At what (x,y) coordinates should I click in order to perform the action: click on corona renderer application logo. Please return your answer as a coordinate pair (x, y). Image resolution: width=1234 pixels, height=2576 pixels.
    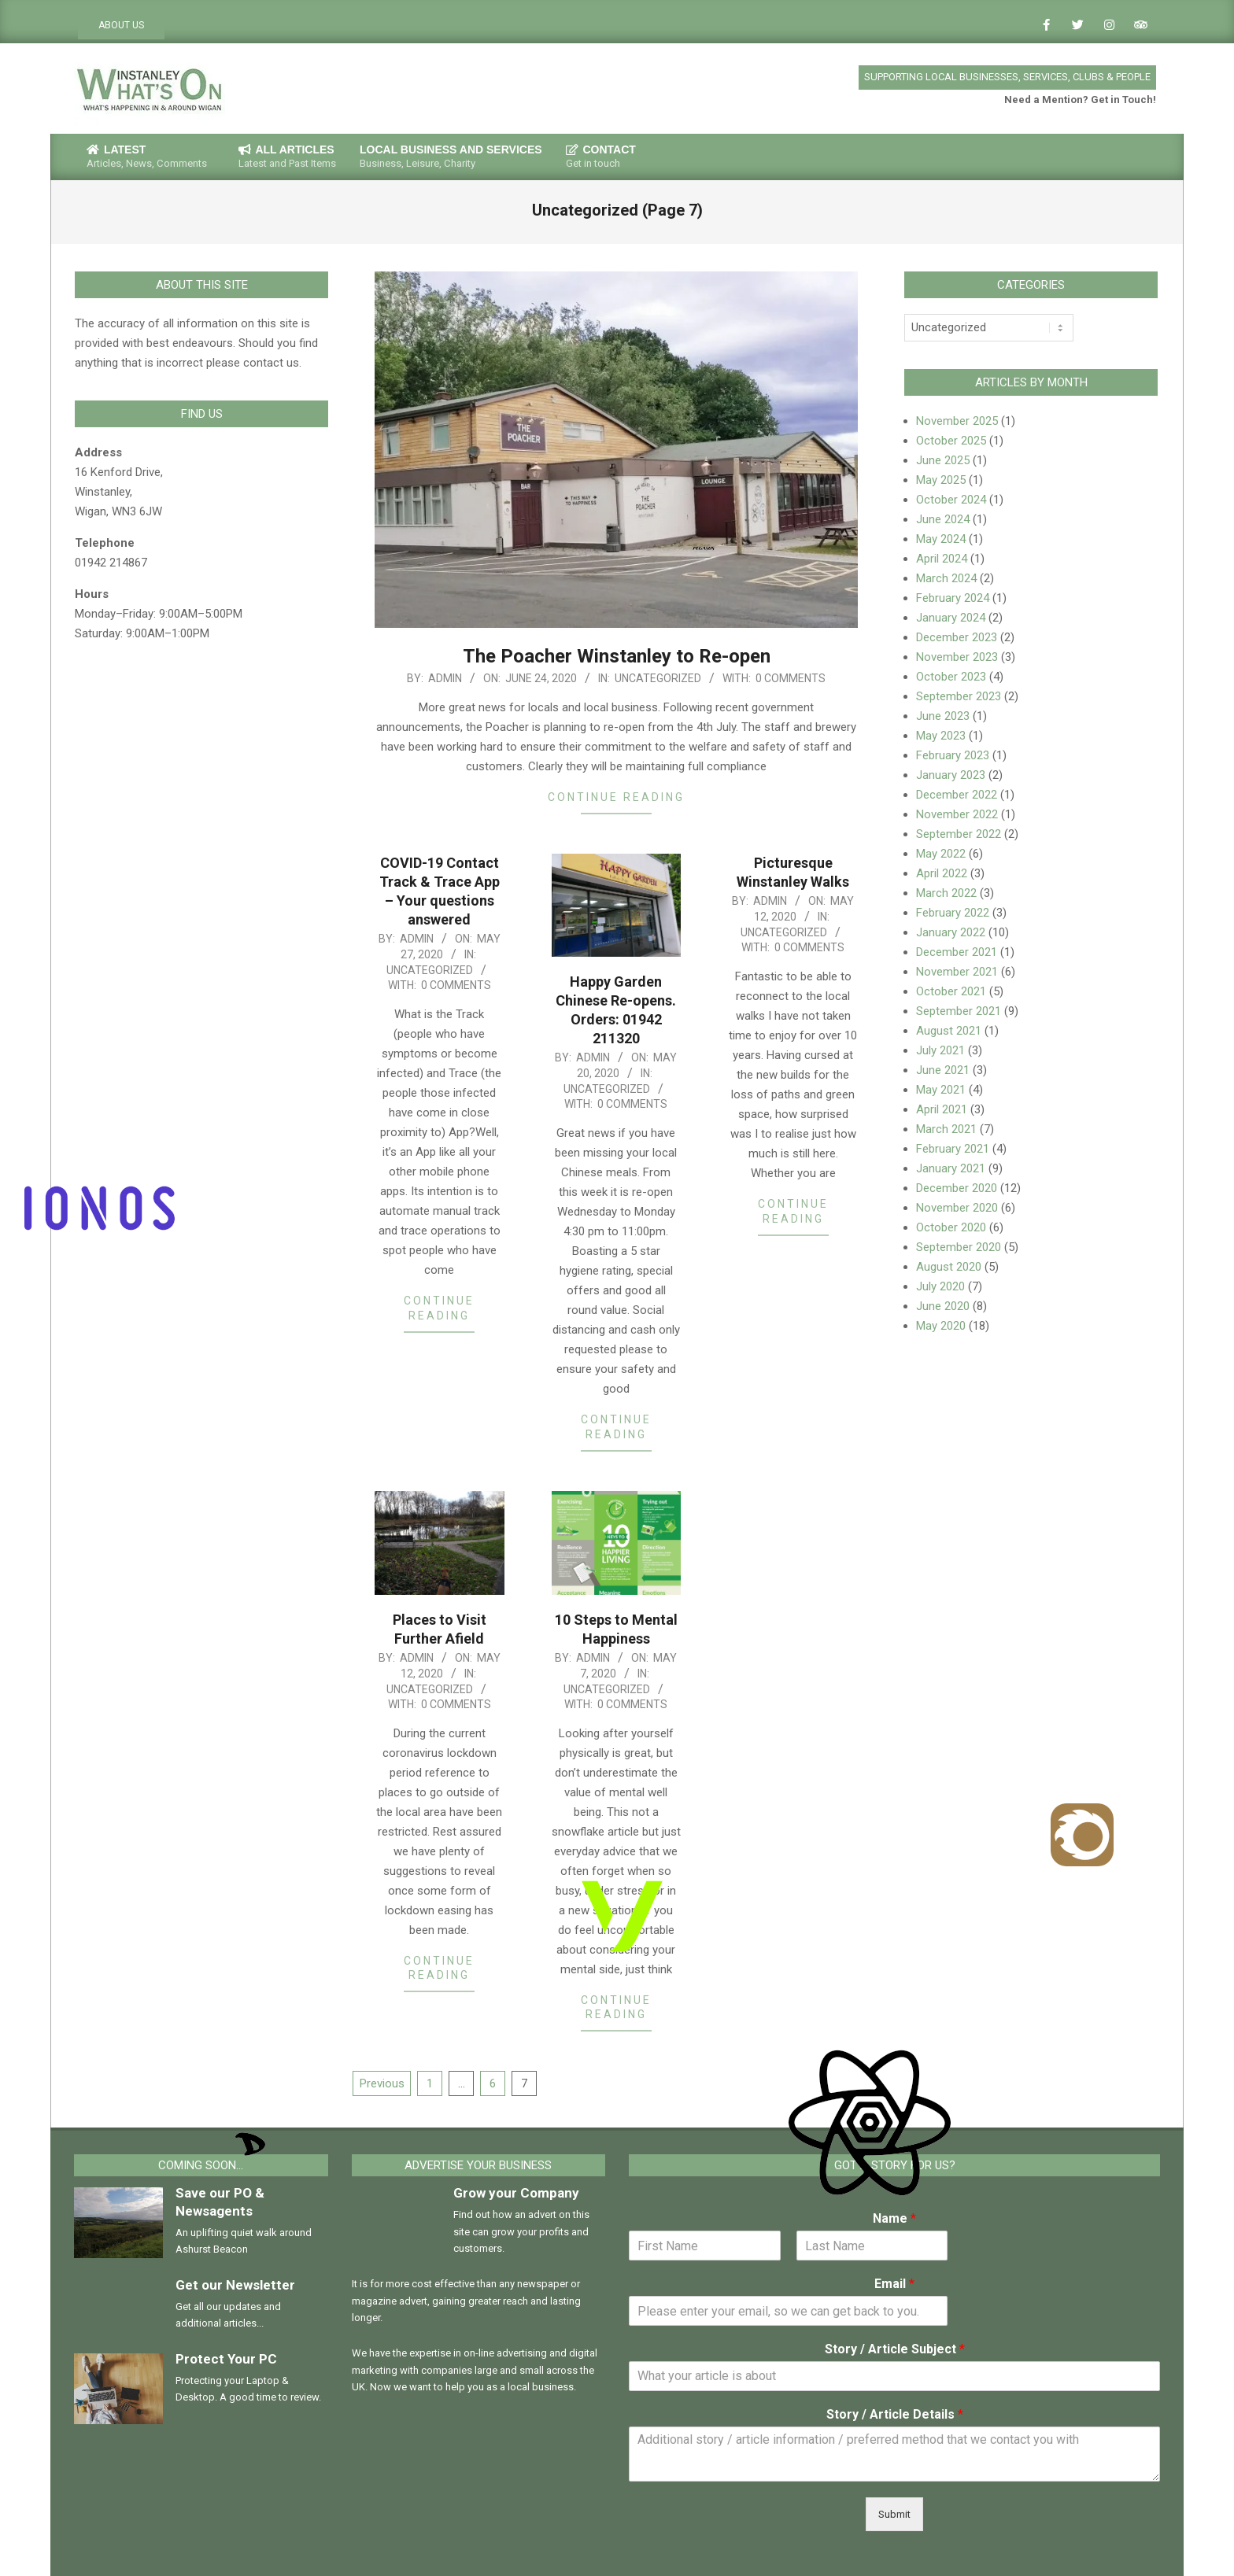
    Looking at the image, I should click on (1082, 1835).